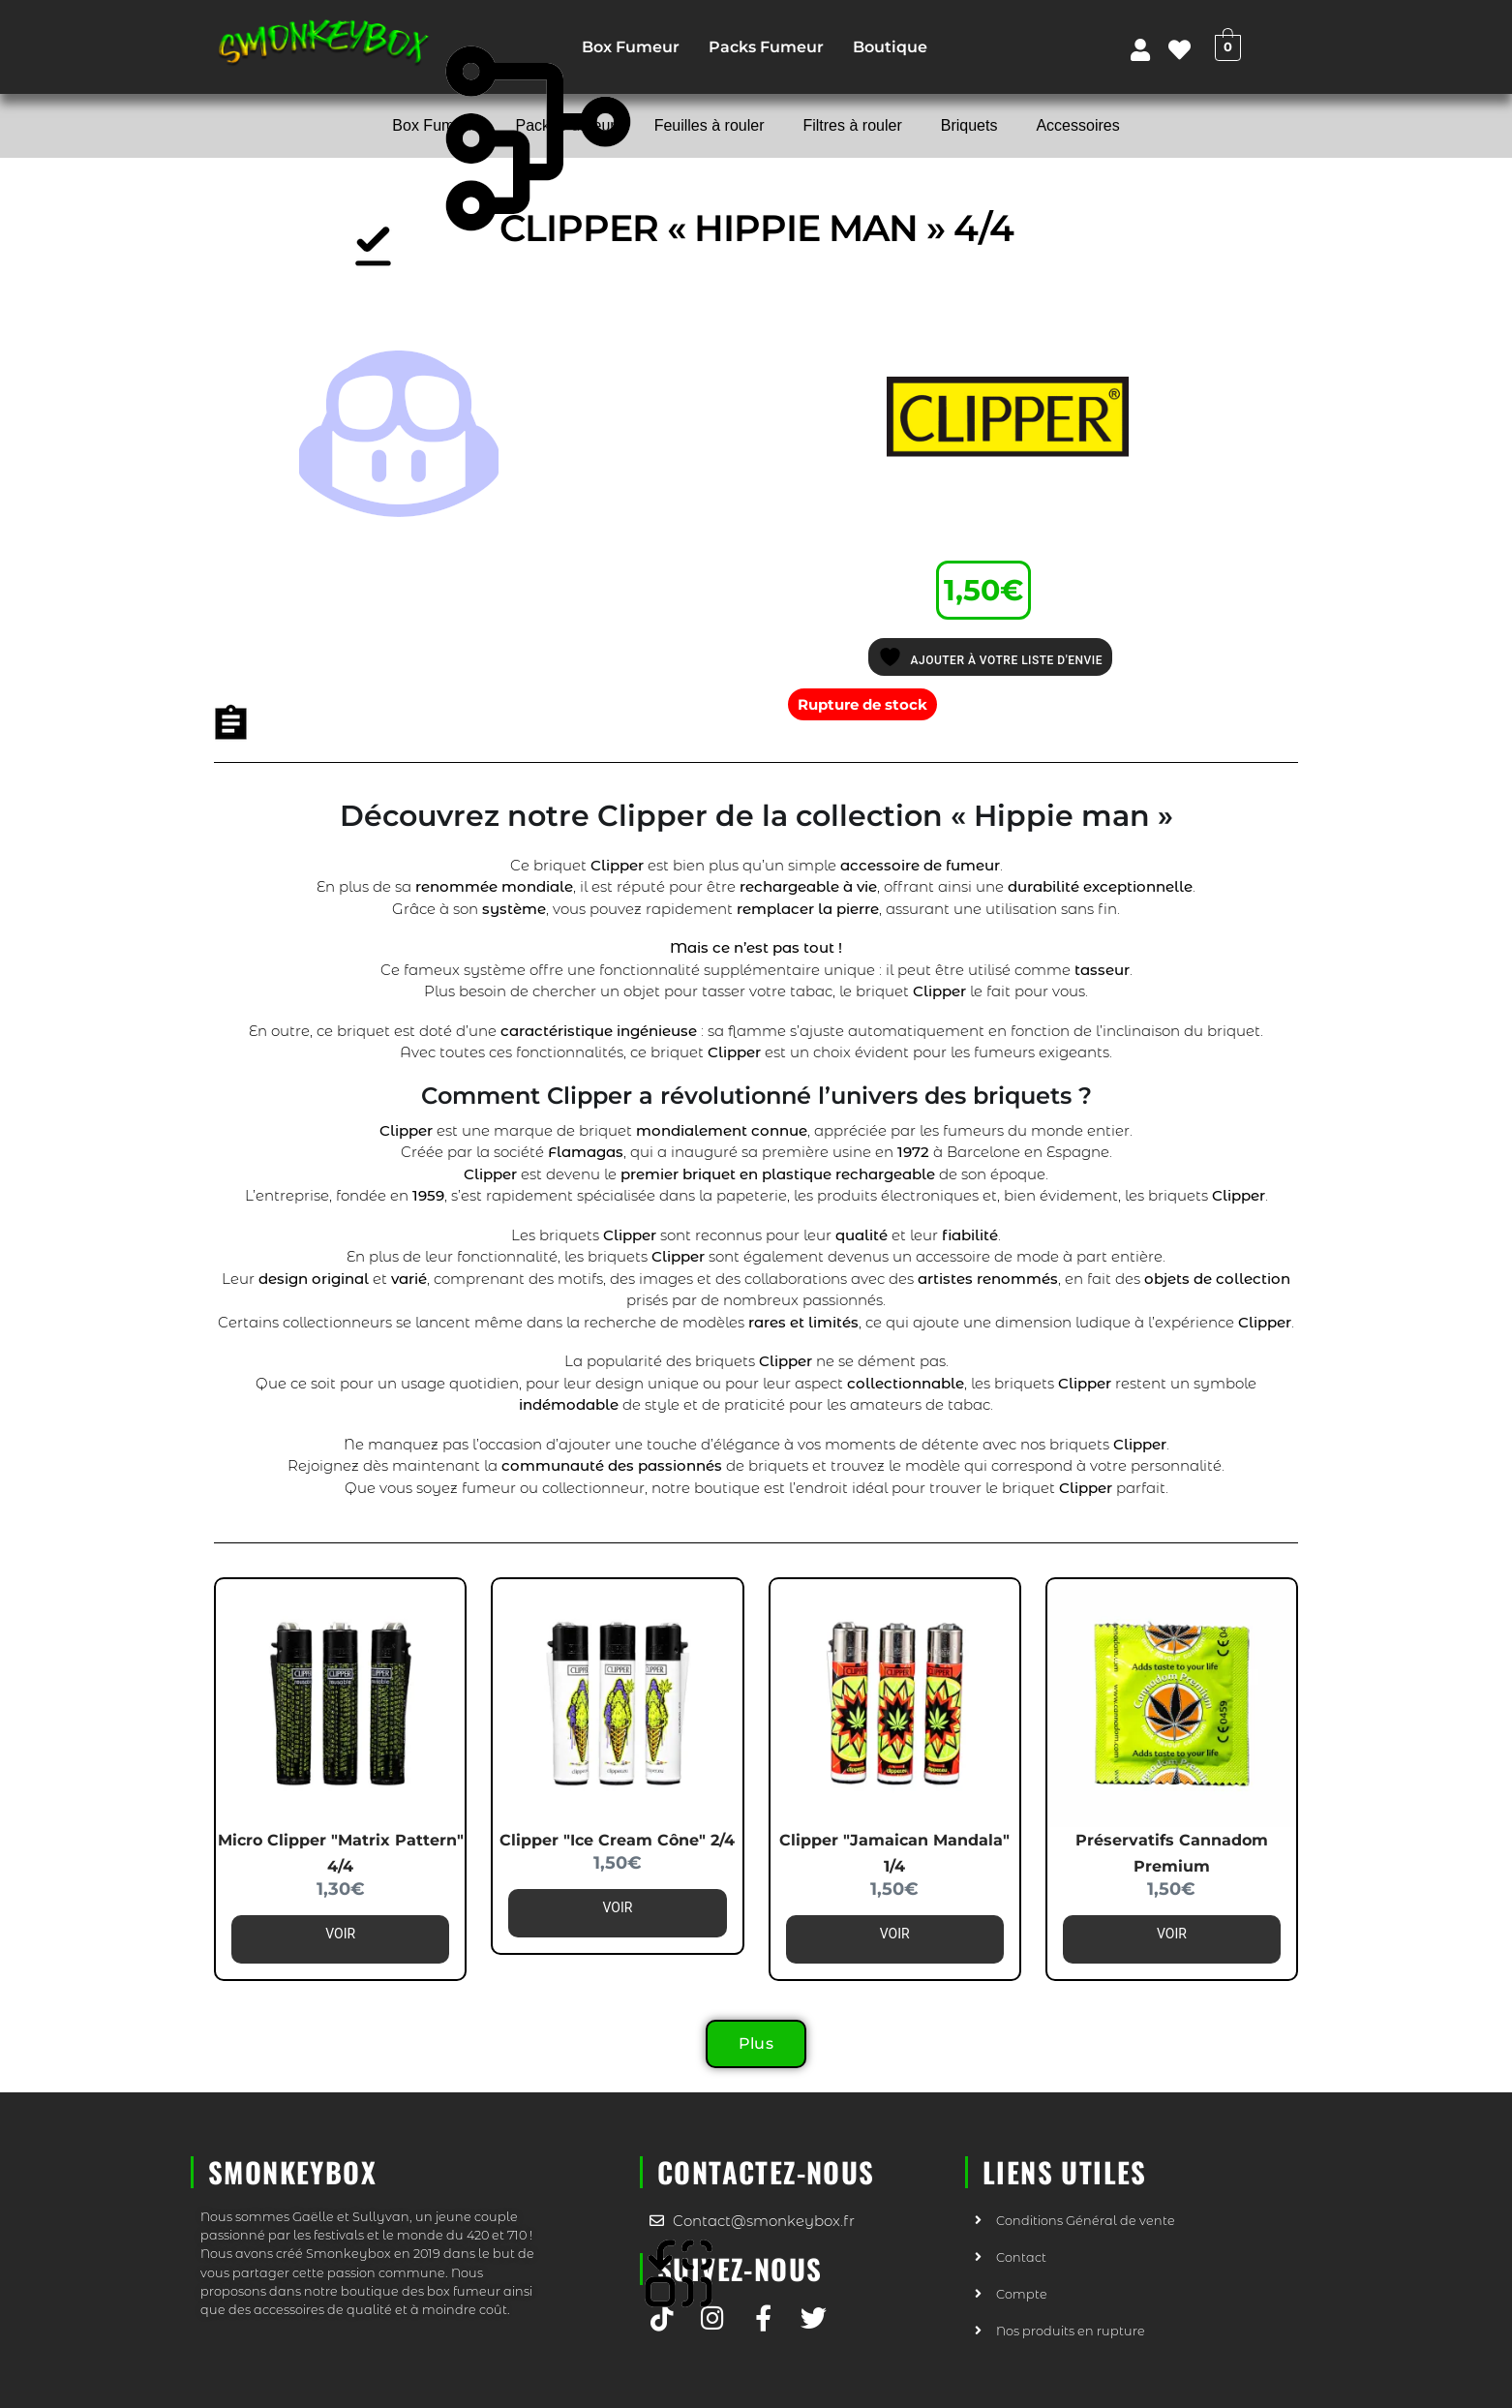 This screenshot has height=2408, width=1512. Describe the element at coordinates (679, 2273) in the screenshot. I see `replace all matching instances in a document` at that location.